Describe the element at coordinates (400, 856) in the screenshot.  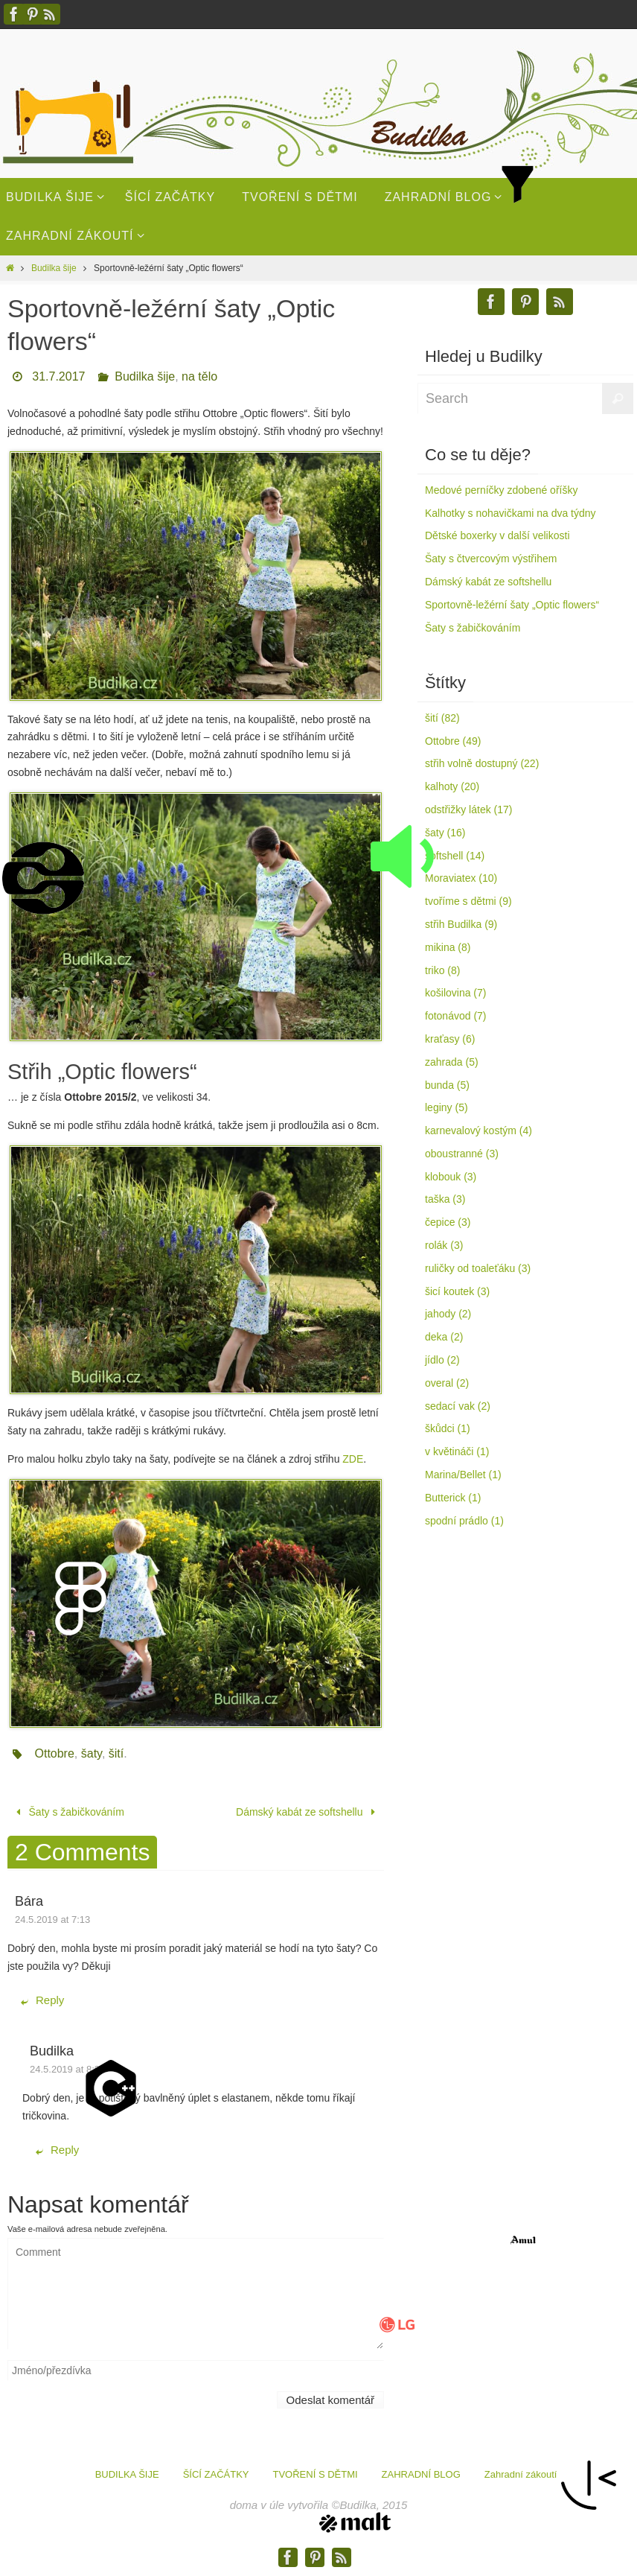
I see `decrease audio volume` at that location.